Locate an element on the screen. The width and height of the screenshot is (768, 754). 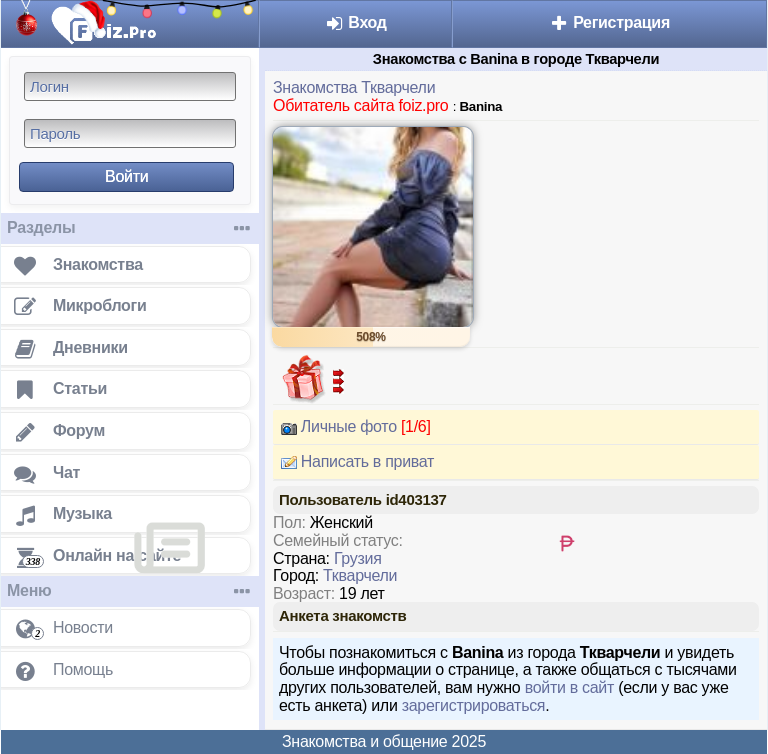
view news articles is located at coordinates (172, 548).